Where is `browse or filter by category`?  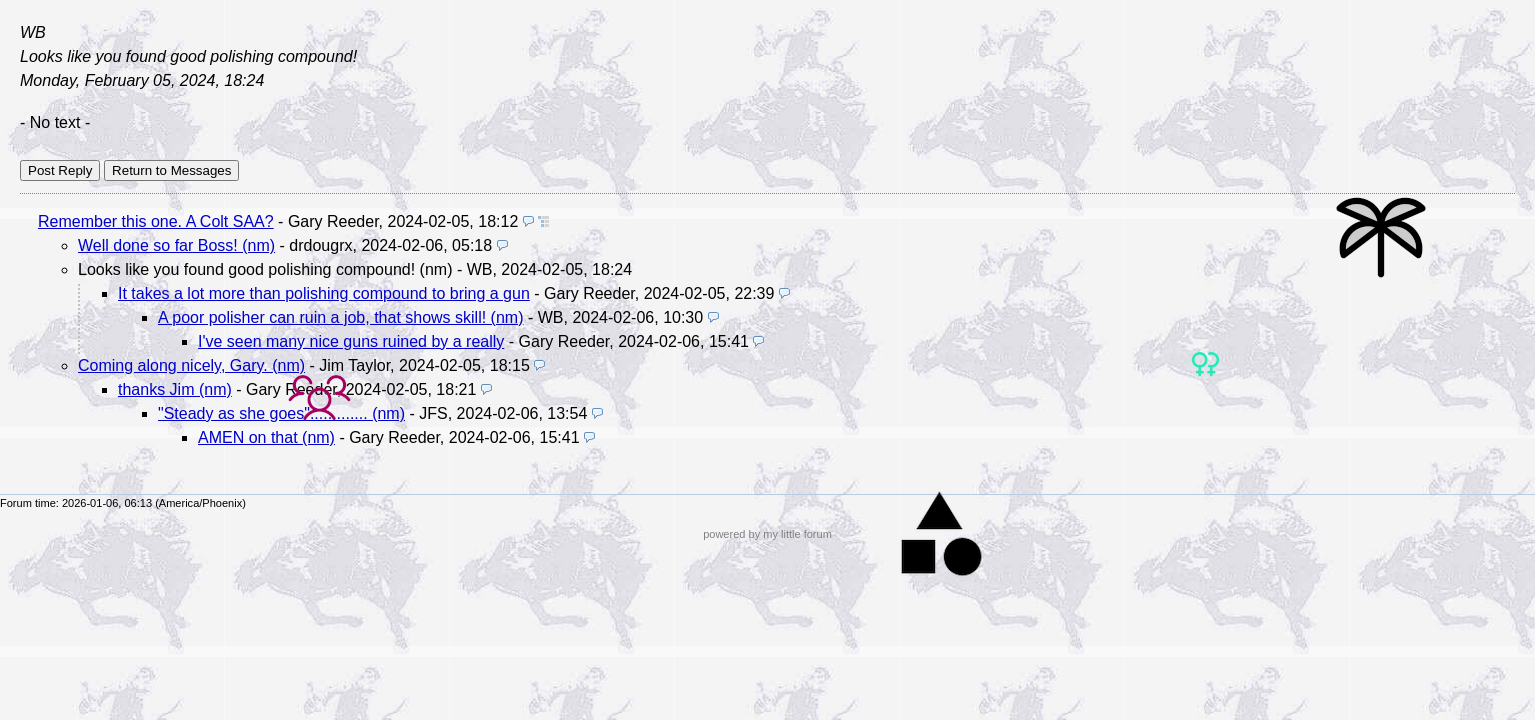 browse or filter by category is located at coordinates (939, 533).